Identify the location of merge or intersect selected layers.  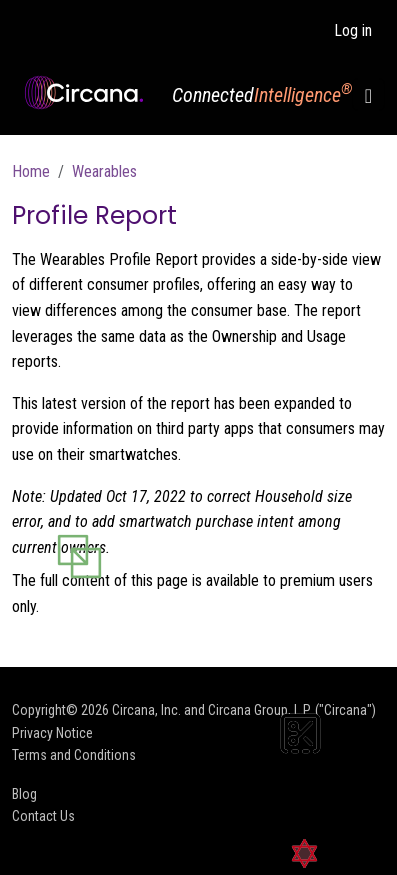
(79, 556).